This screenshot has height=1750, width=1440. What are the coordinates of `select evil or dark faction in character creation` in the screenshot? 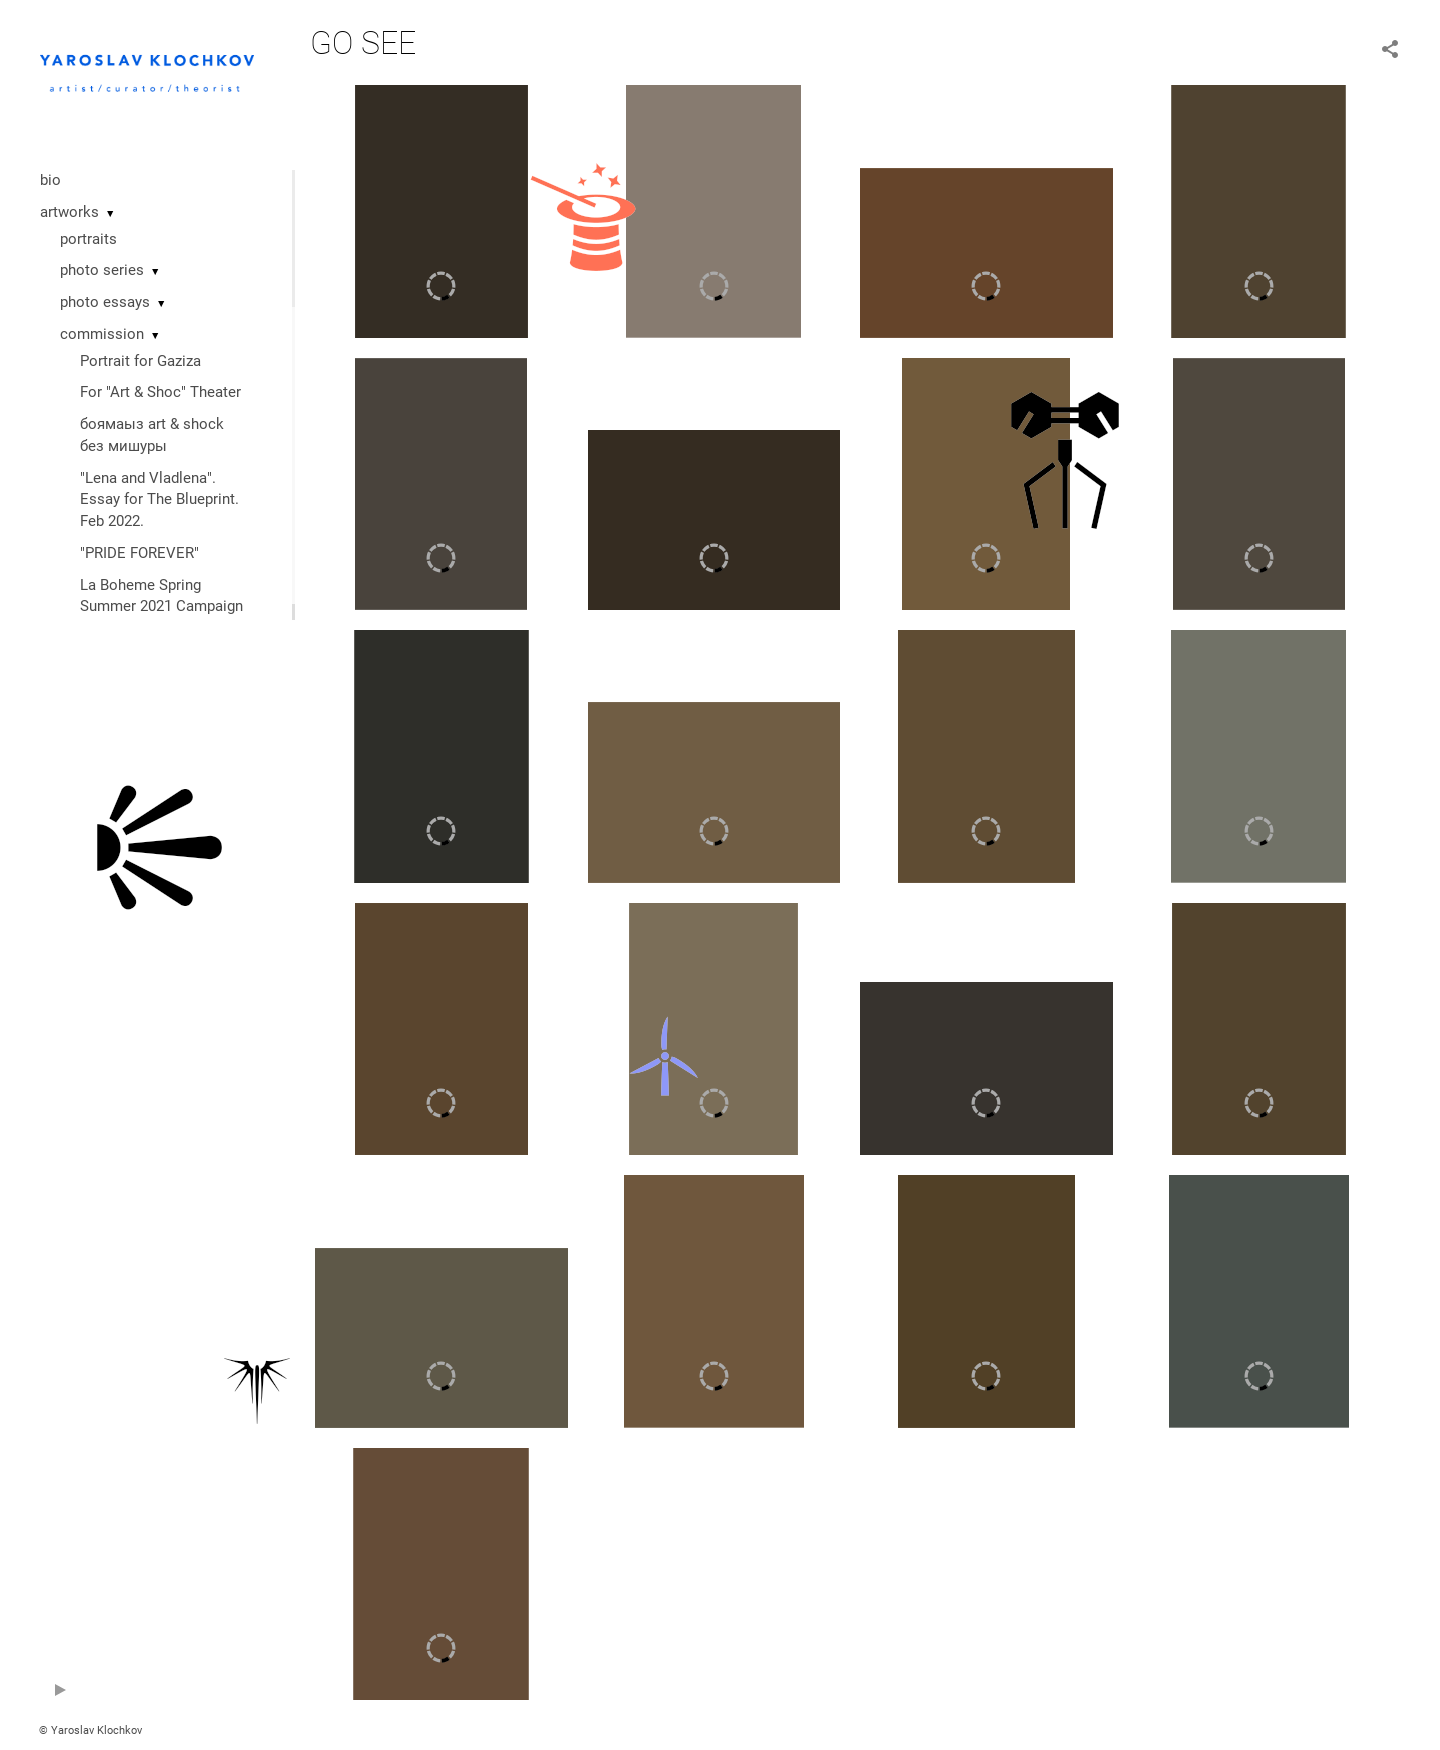 It's located at (257, 1391).